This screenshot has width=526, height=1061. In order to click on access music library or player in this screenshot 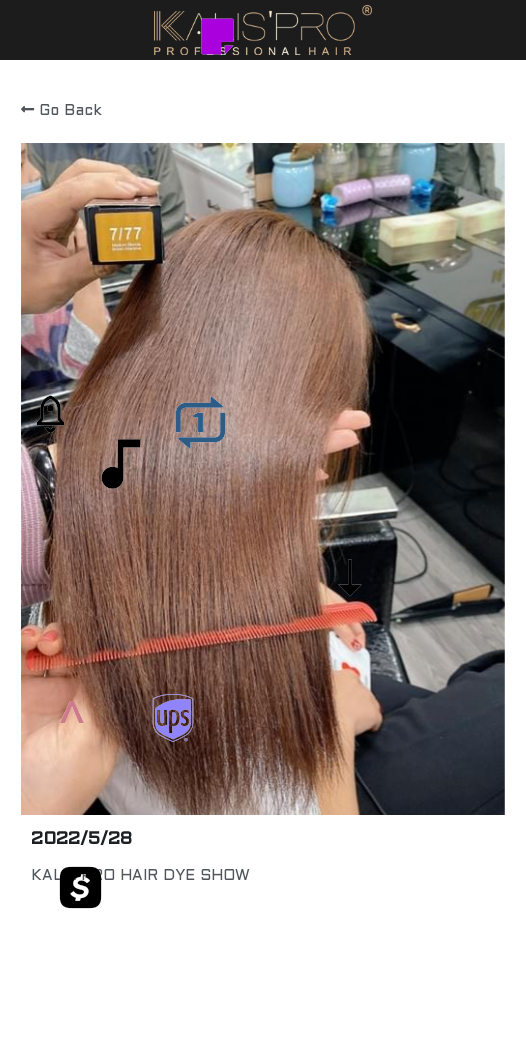, I will do `click(118, 464)`.